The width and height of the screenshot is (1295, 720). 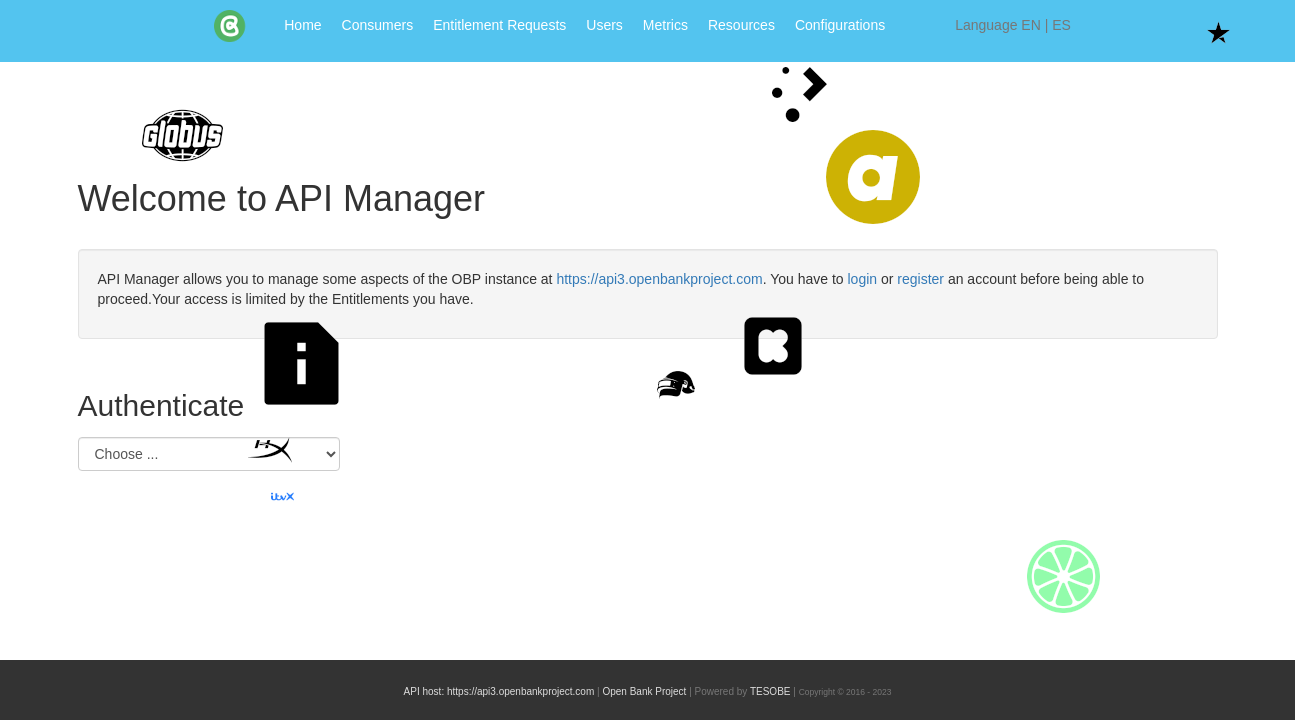 I want to click on juce audio framework logo, so click(x=1063, y=576).